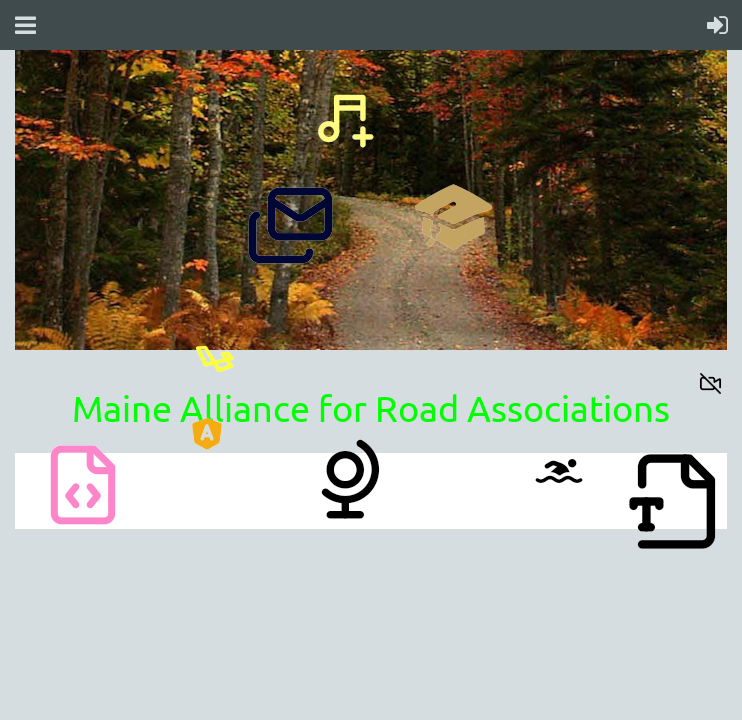 The image size is (742, 720). Describe the element at coordinates (676, 501) in the screenshot. I see `text or document file type` at that location.